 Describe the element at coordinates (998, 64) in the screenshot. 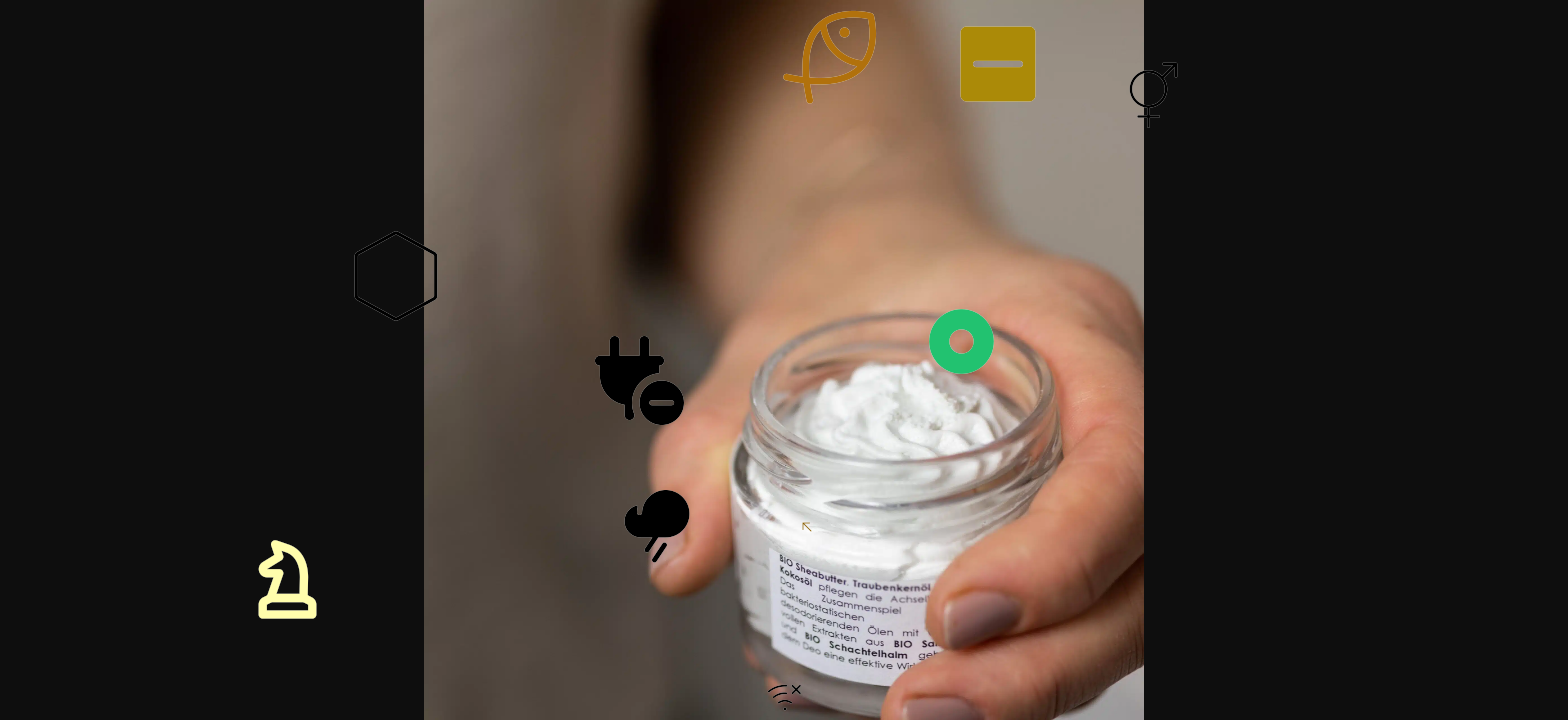

I see `decrease quantity or value` at that location.